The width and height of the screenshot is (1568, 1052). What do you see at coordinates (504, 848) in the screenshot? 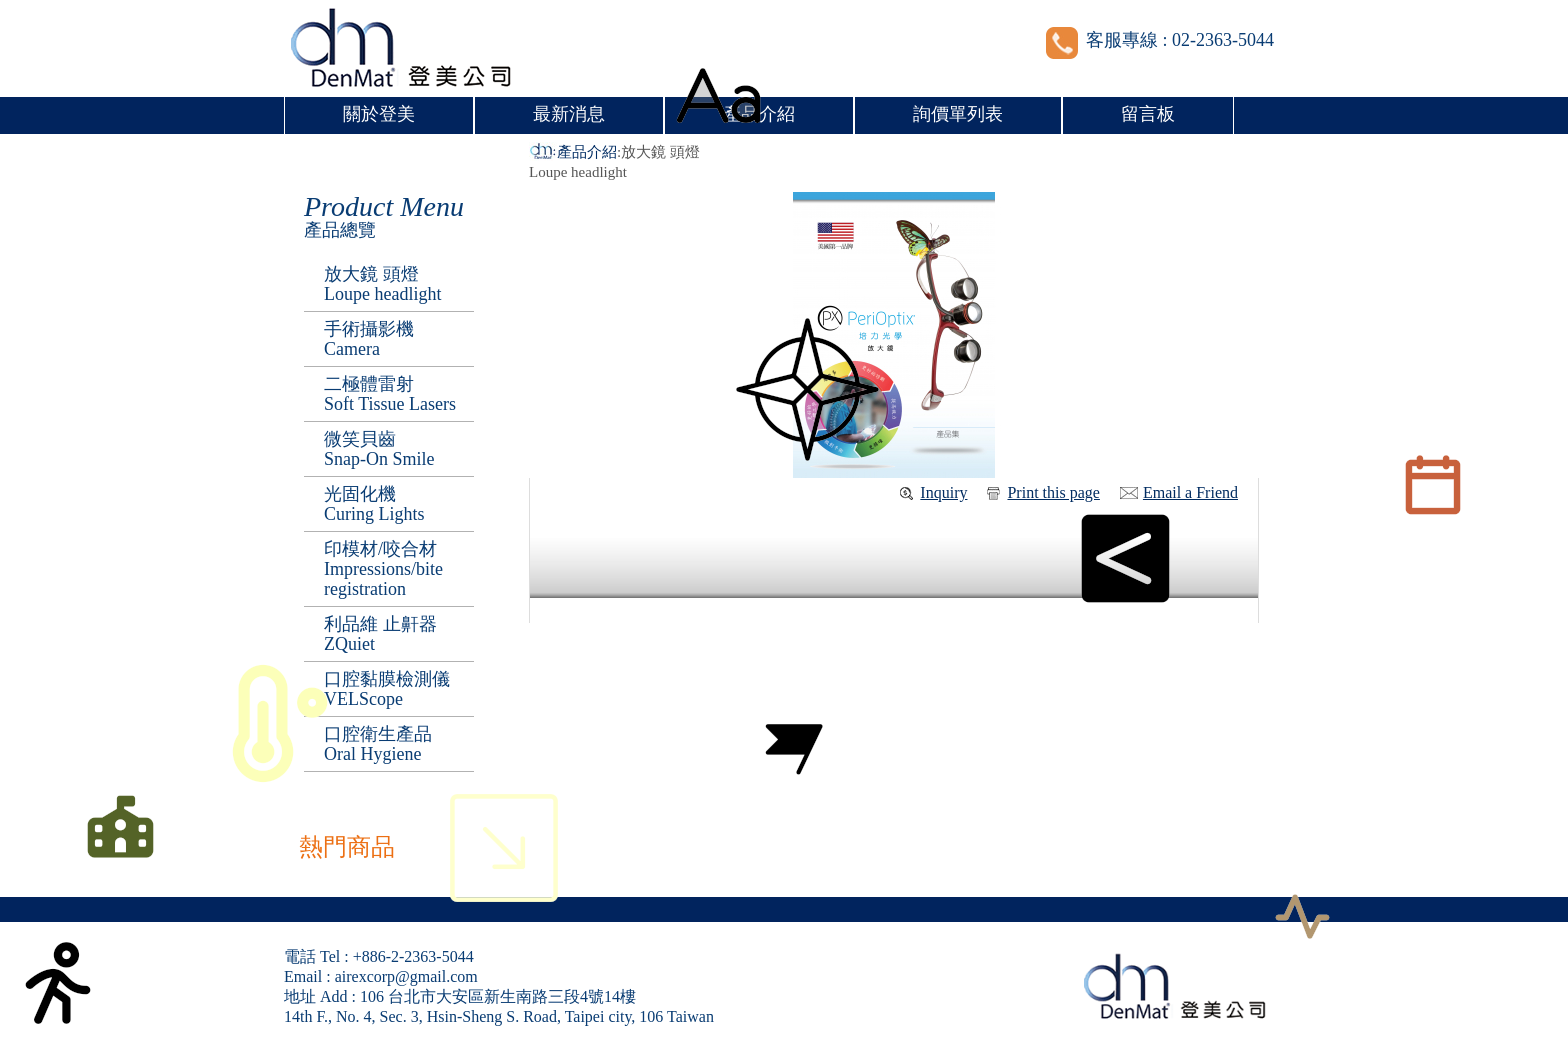
I see `navigate to bottom-right corner` at bounding box center [504, 848].